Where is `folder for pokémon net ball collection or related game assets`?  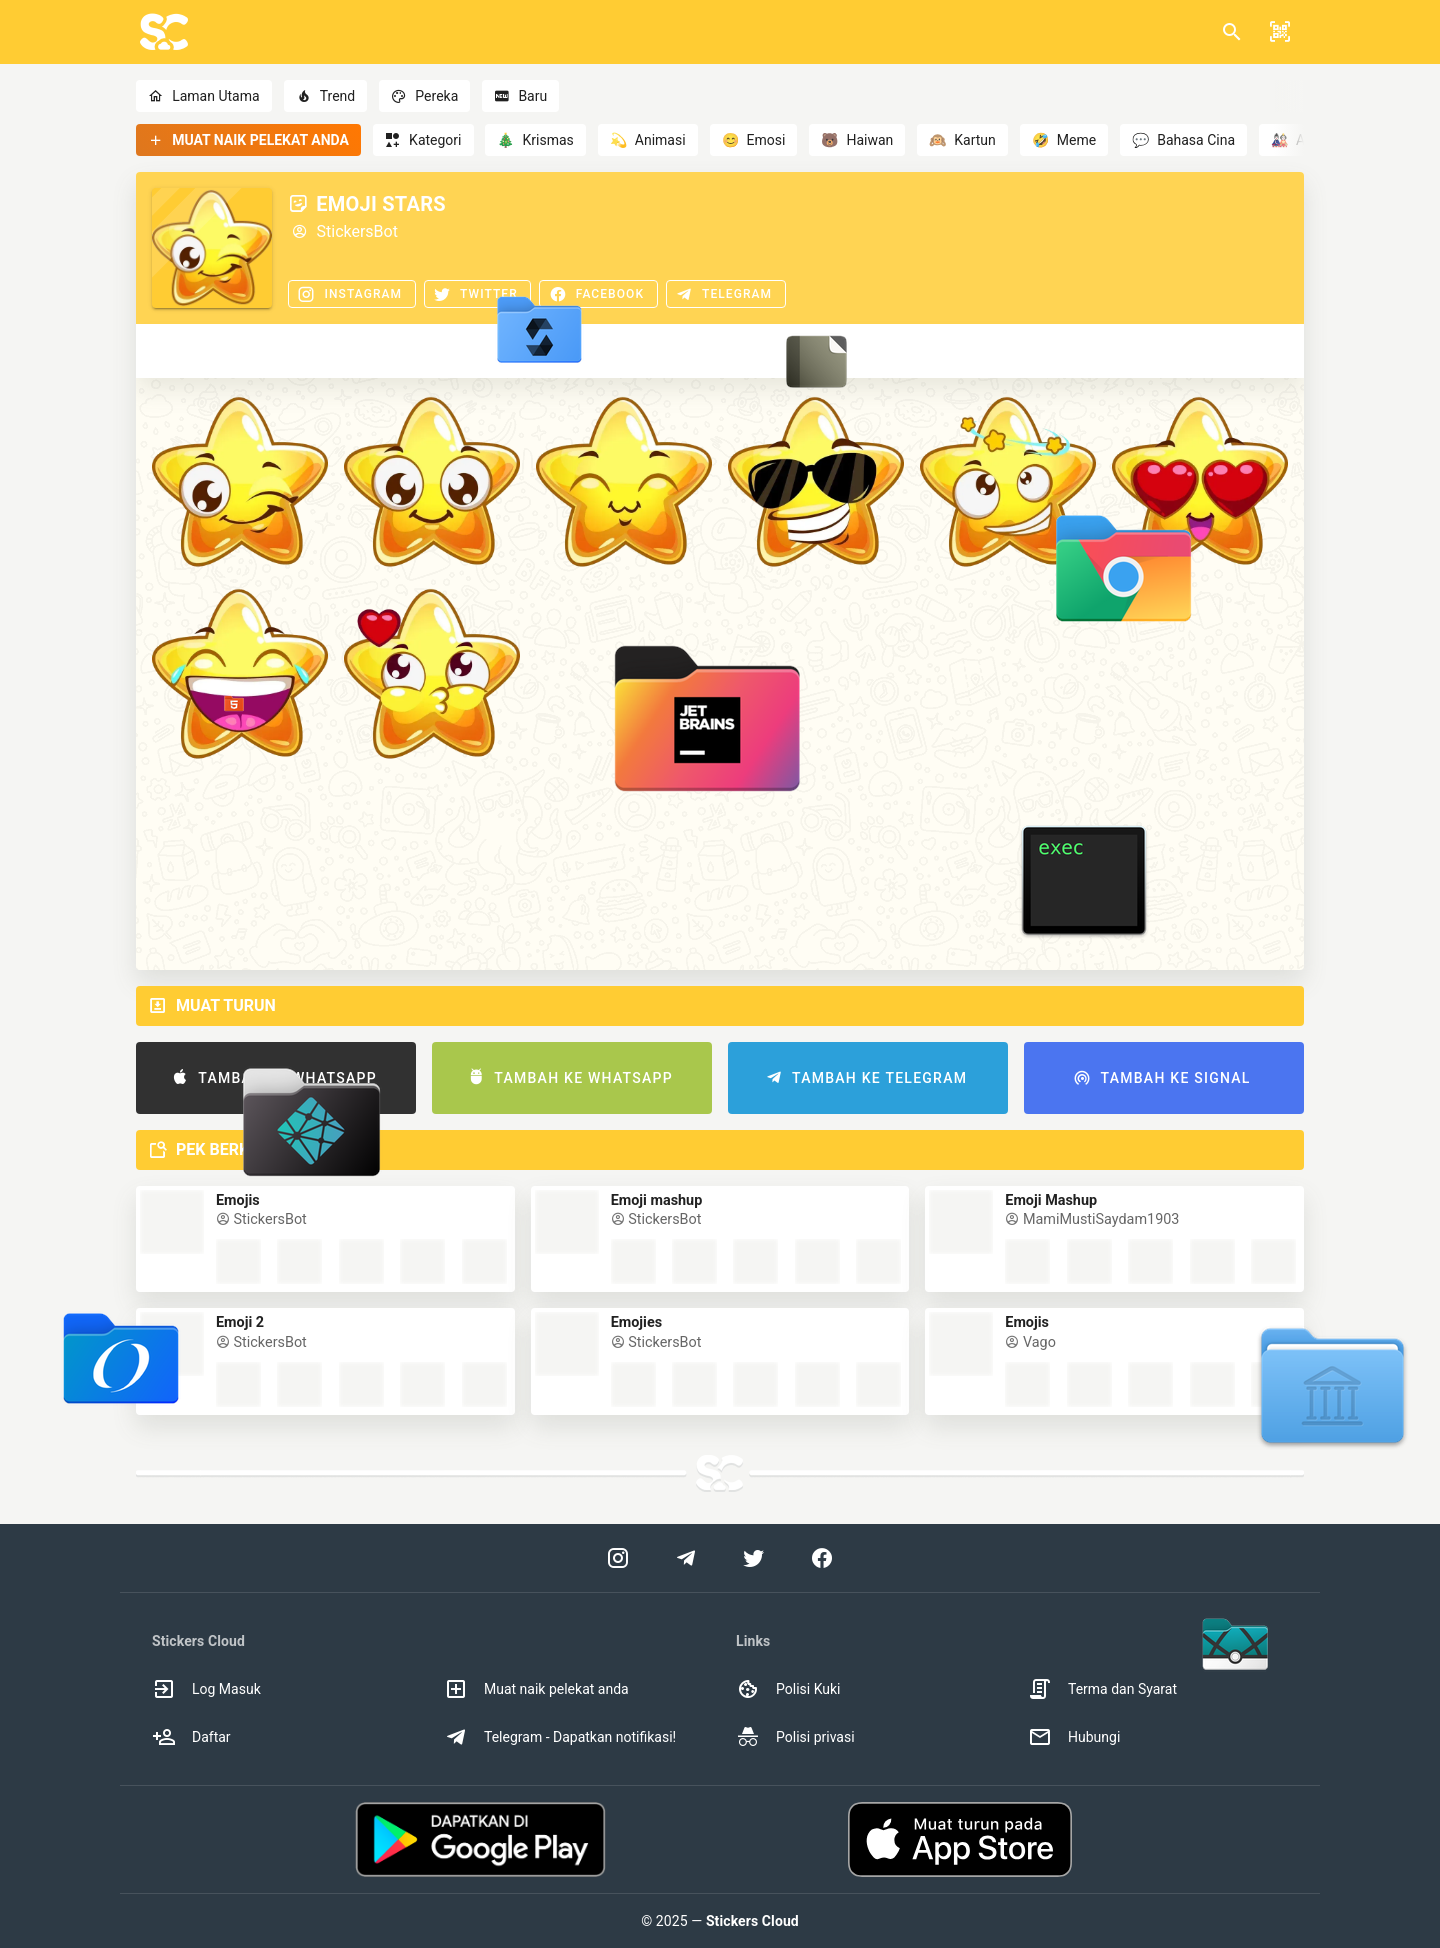 folder for pokémon net ball collection or related game assets is located at coordinates (1235, 1646).